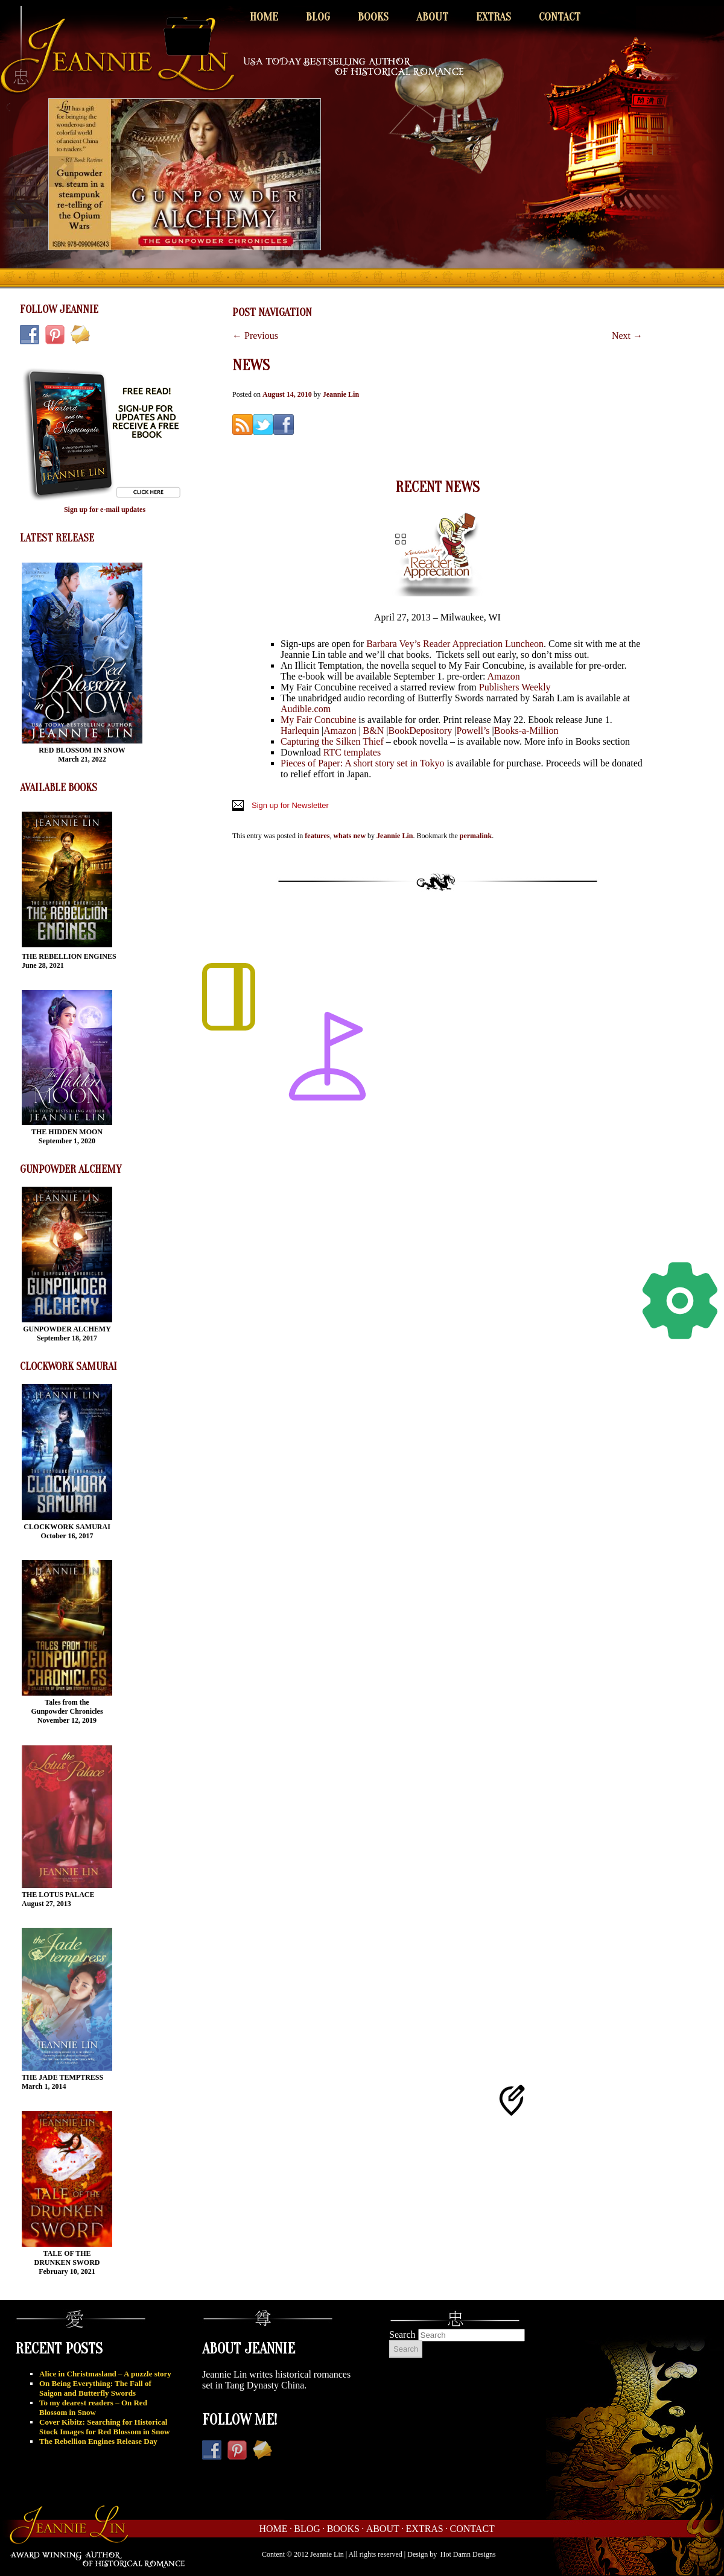  What do you see at coordinates (229, 997) in the screenshot?
I see `open your journal or diary` at bounding box center [229, 997].